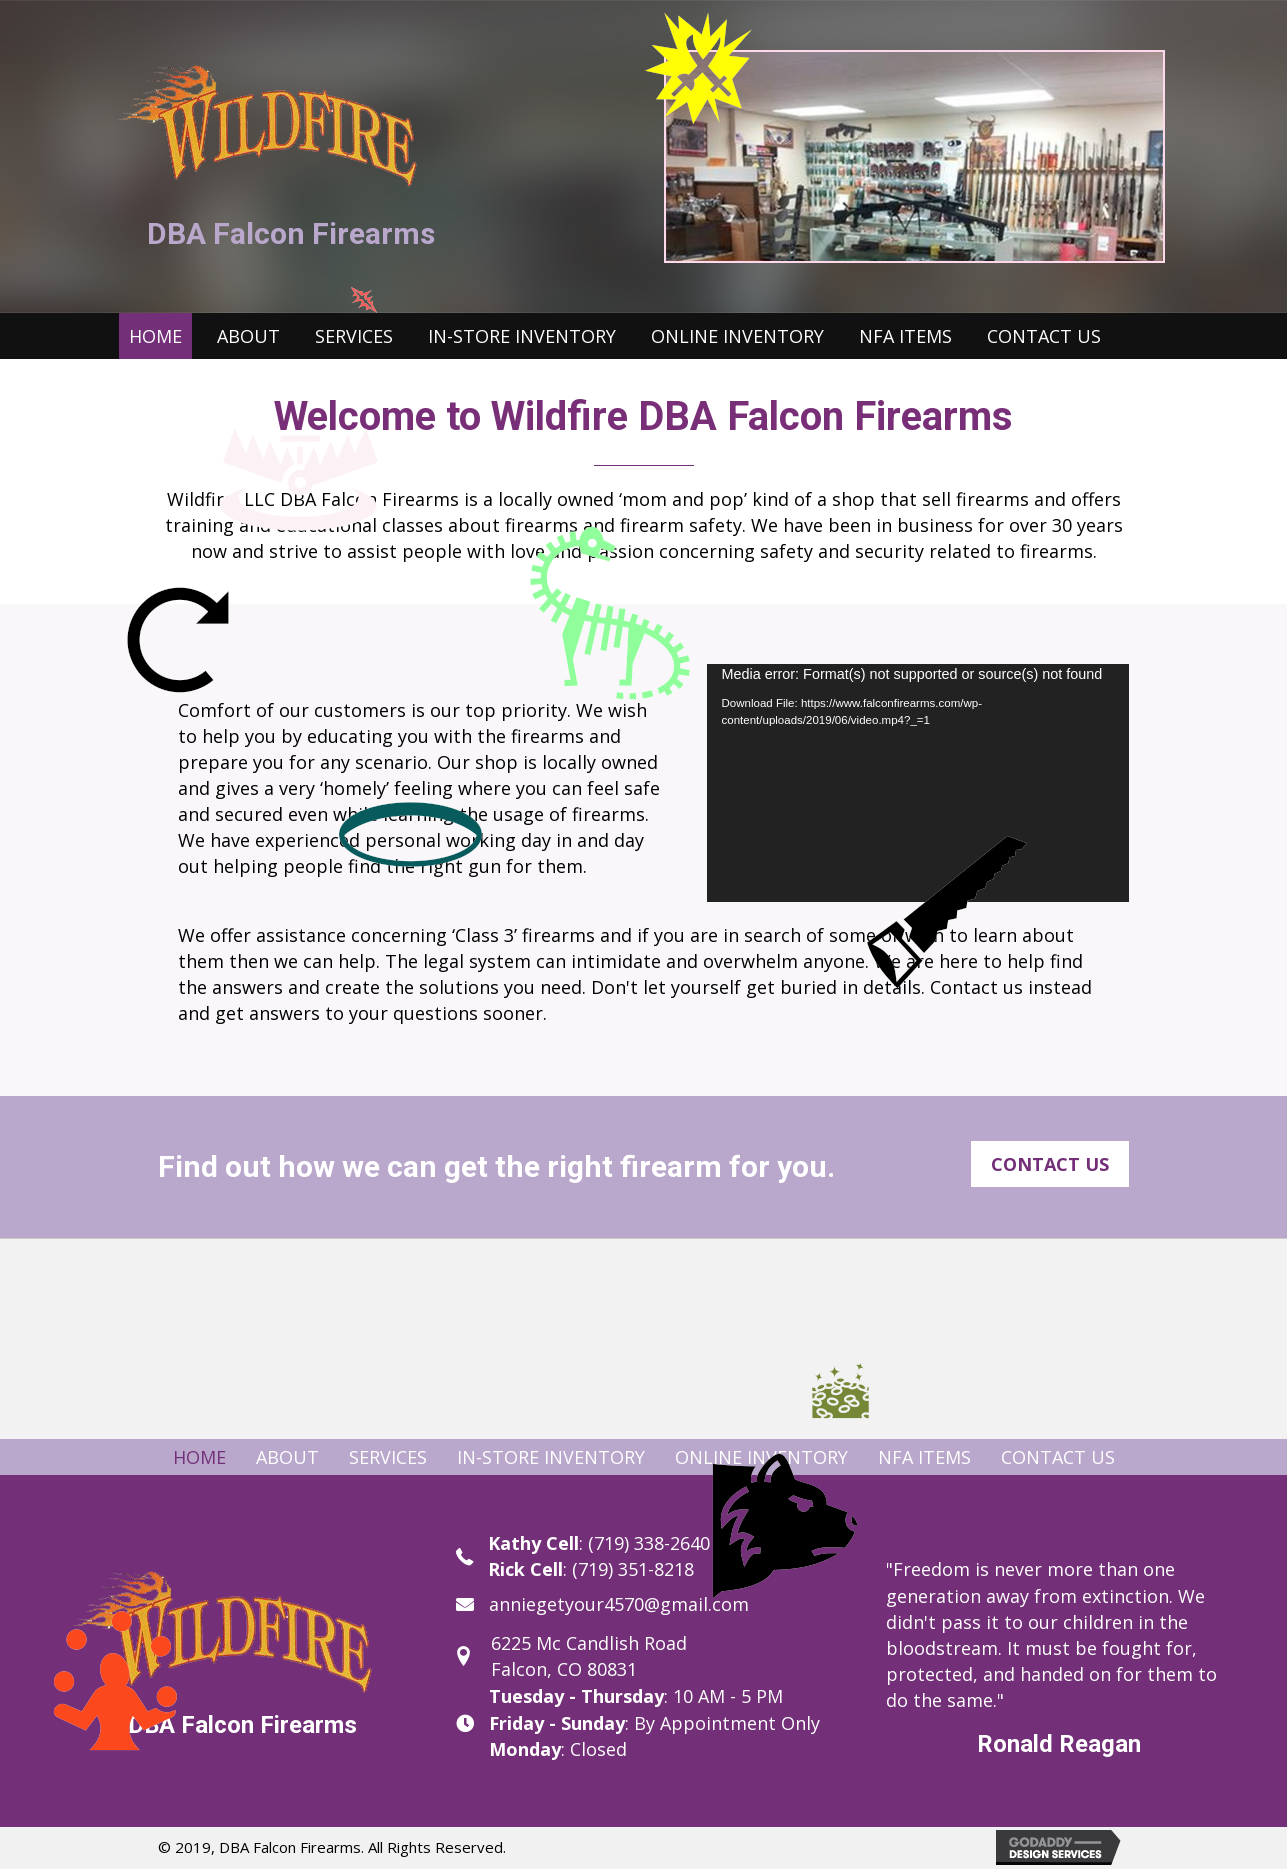  What do you see at coordinates (791, 1526) in the screenshot?
I see `access bear or wildlife-related content in a game` at bounding box center [791, 1526].